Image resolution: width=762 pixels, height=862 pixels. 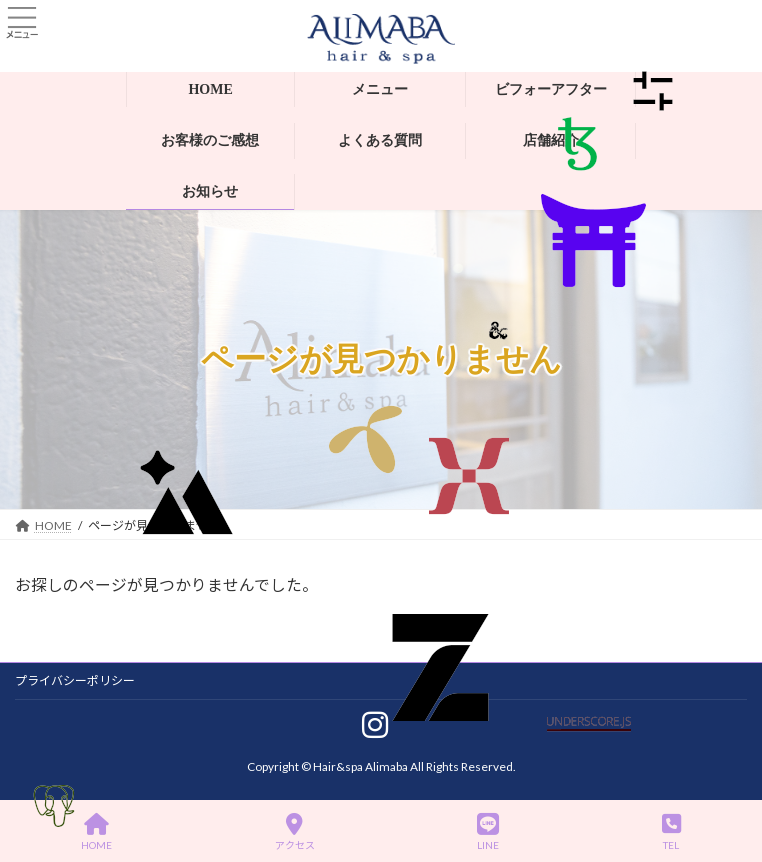 What do you see at coordinates (440, 667) in the screenshot?
I see `OpenZeppelin brand logo` at bounding box center [440, 667].